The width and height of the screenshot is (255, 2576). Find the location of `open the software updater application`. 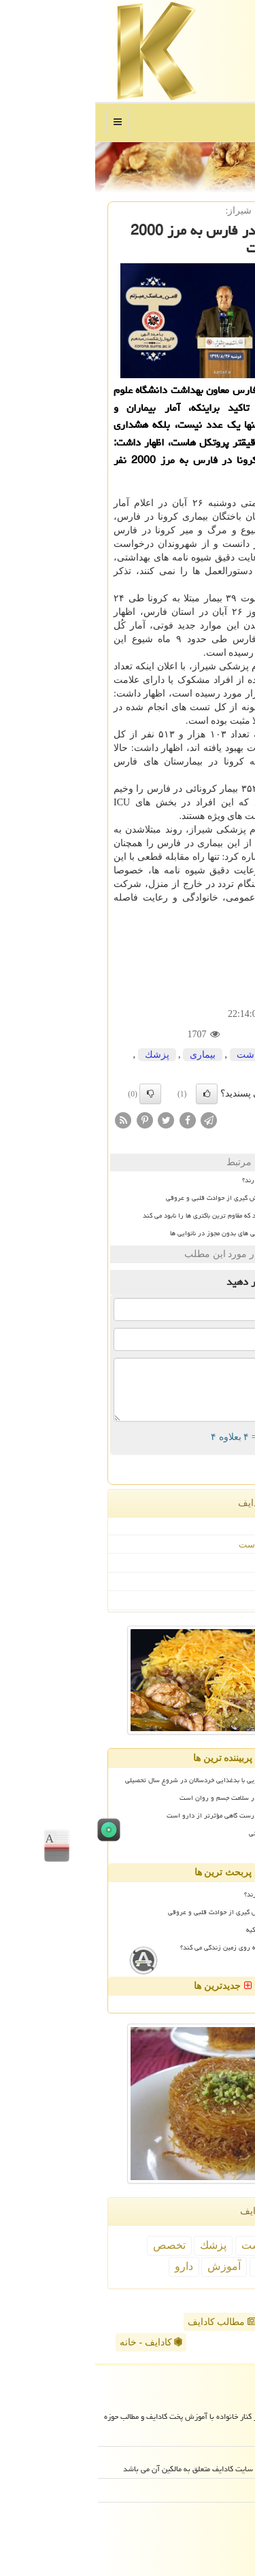

open the software updater application is located at coordinates (143, 1960).